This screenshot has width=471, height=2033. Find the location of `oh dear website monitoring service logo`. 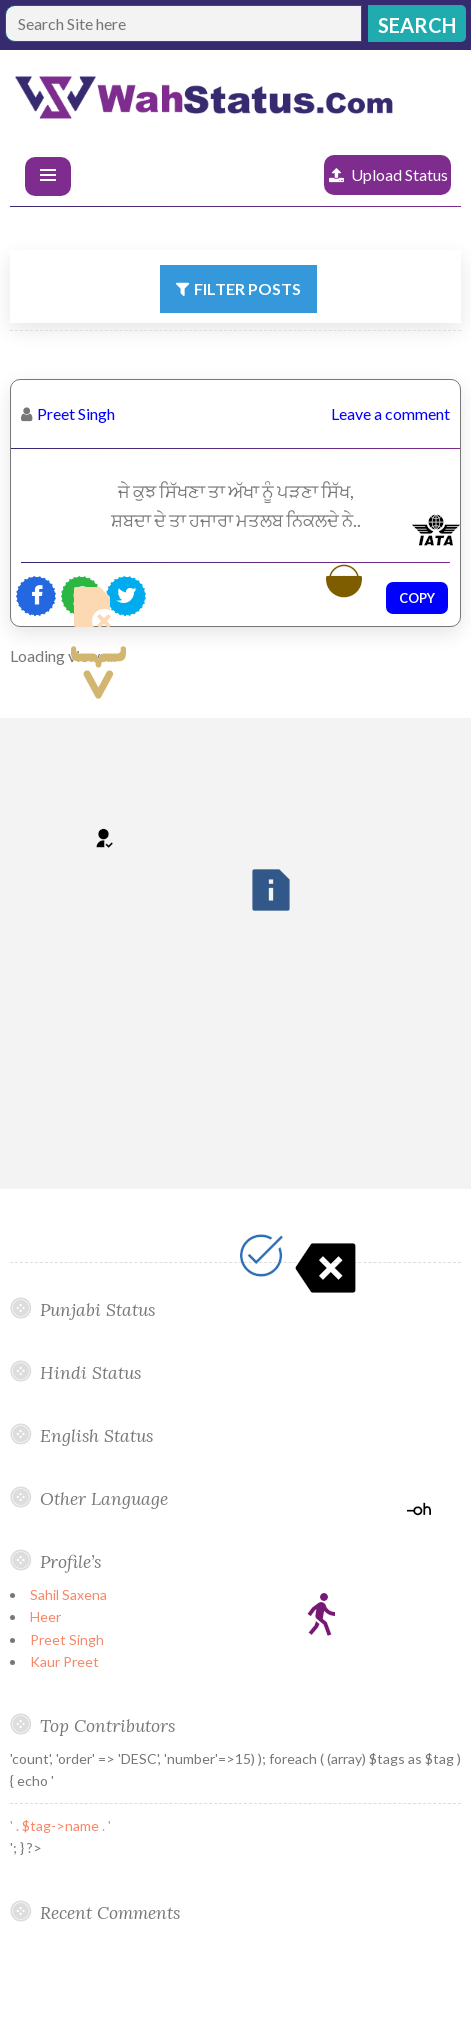

oh dear website monitoring service logo is located at coordinates (419, 1509).